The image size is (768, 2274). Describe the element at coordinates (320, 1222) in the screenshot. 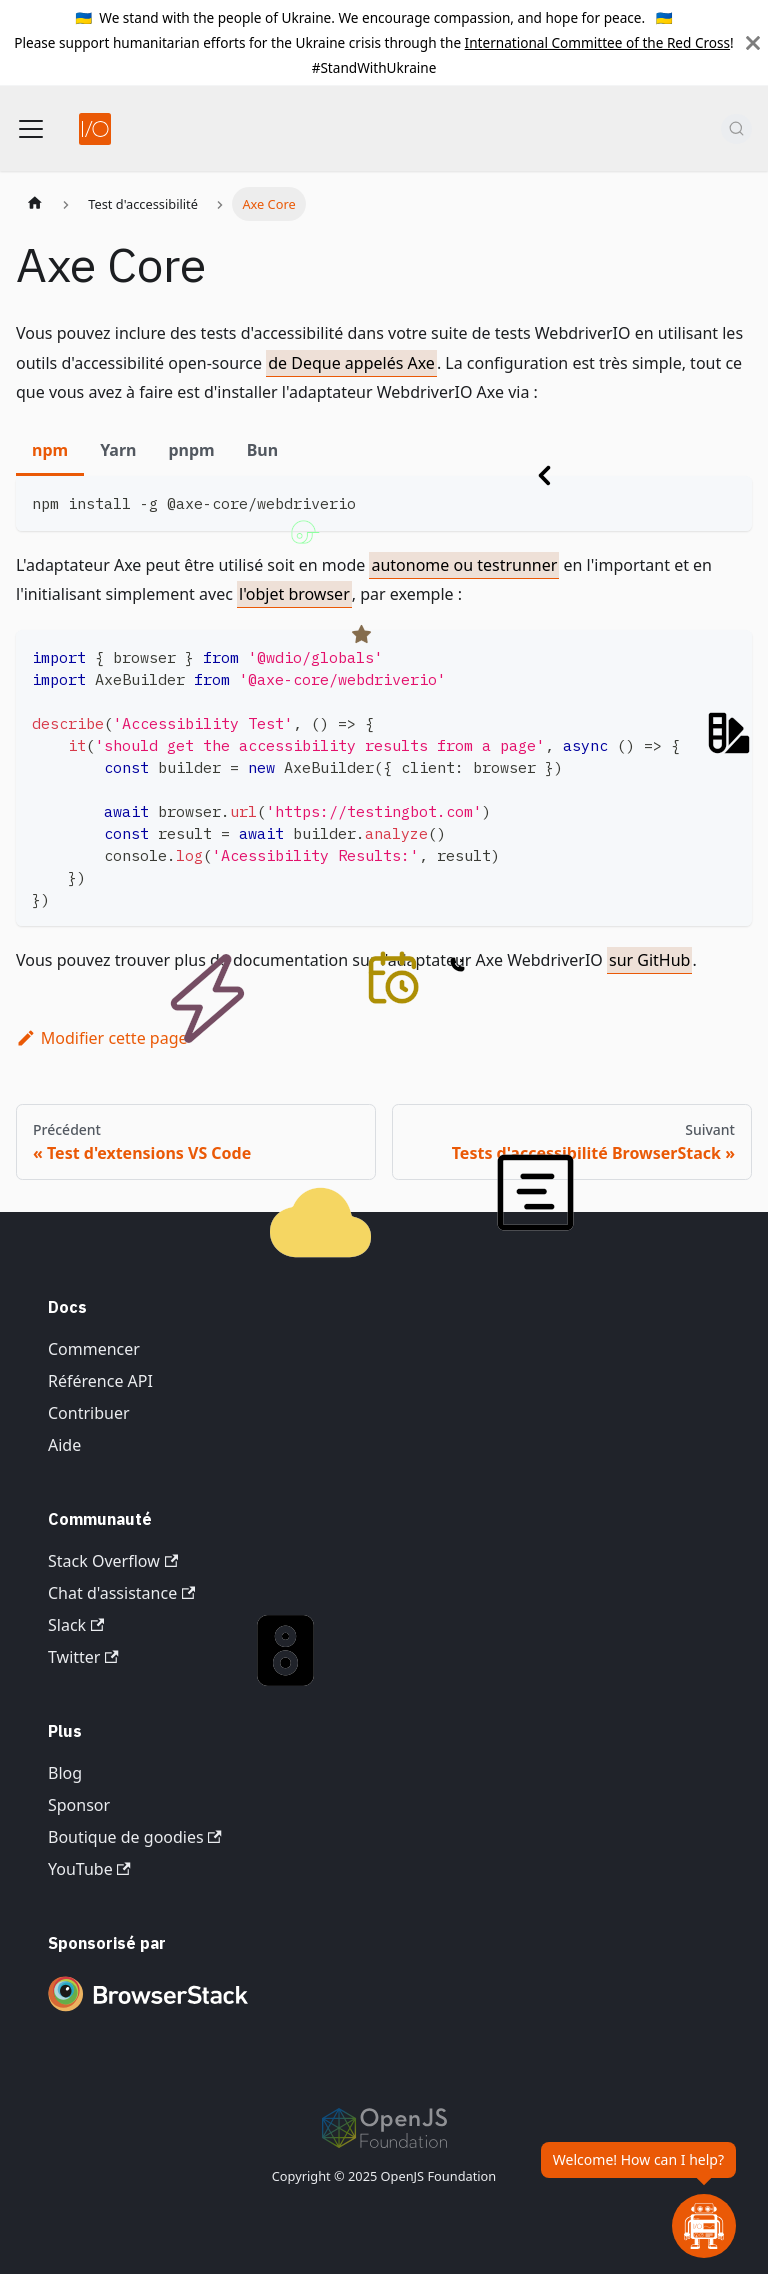

I see `access cloud storage` at that location.